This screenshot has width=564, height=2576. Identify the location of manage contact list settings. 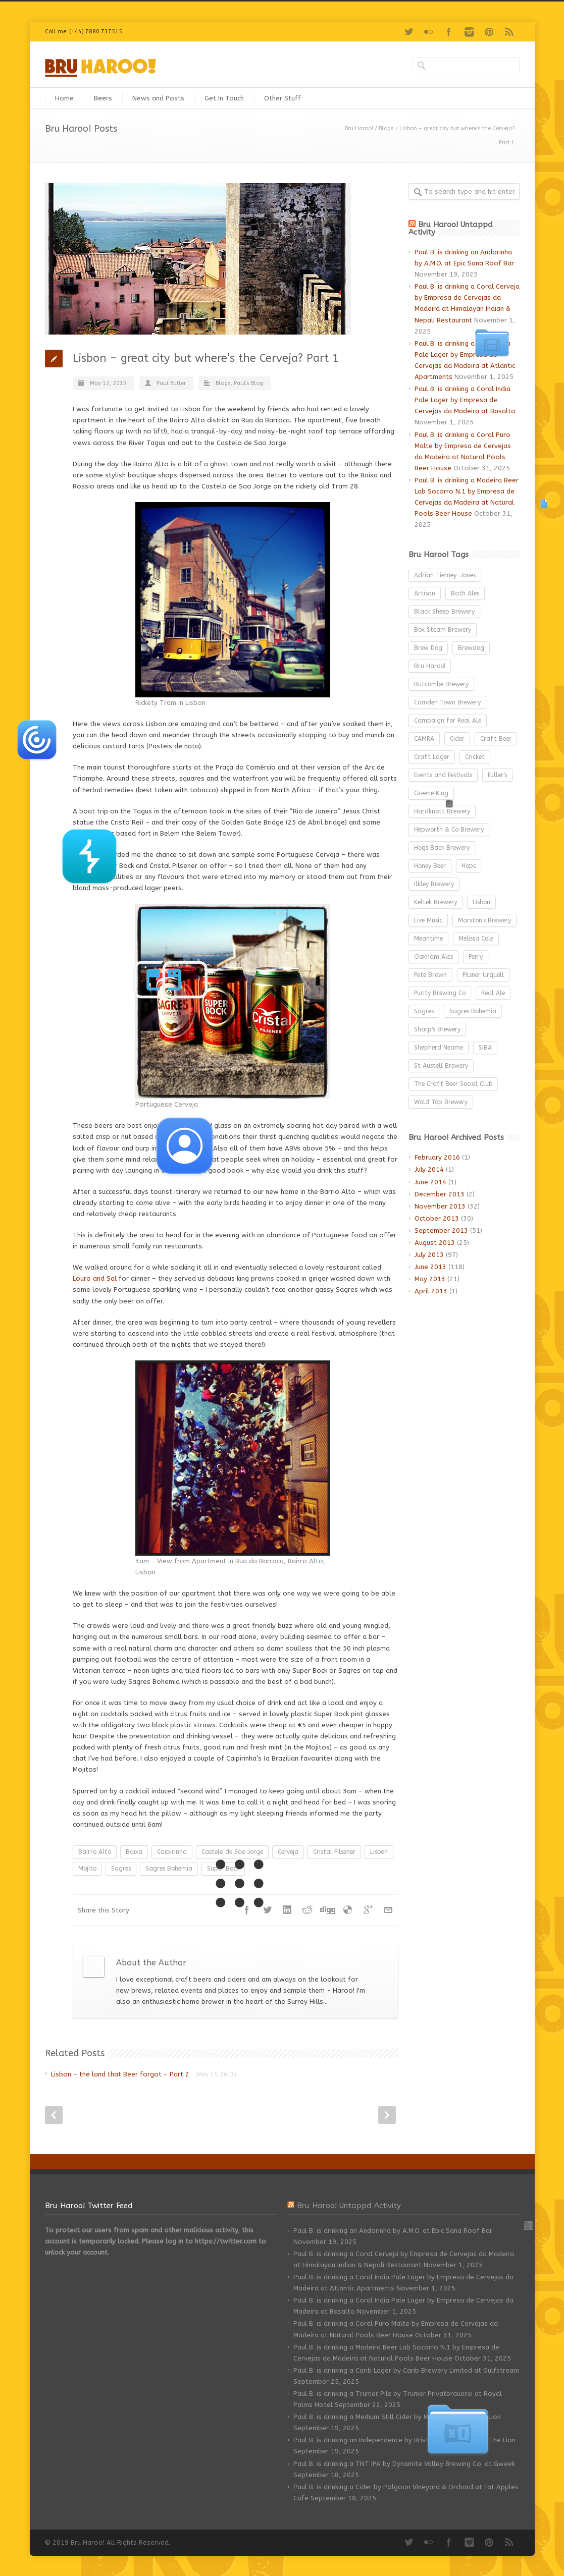
(184, 1146).